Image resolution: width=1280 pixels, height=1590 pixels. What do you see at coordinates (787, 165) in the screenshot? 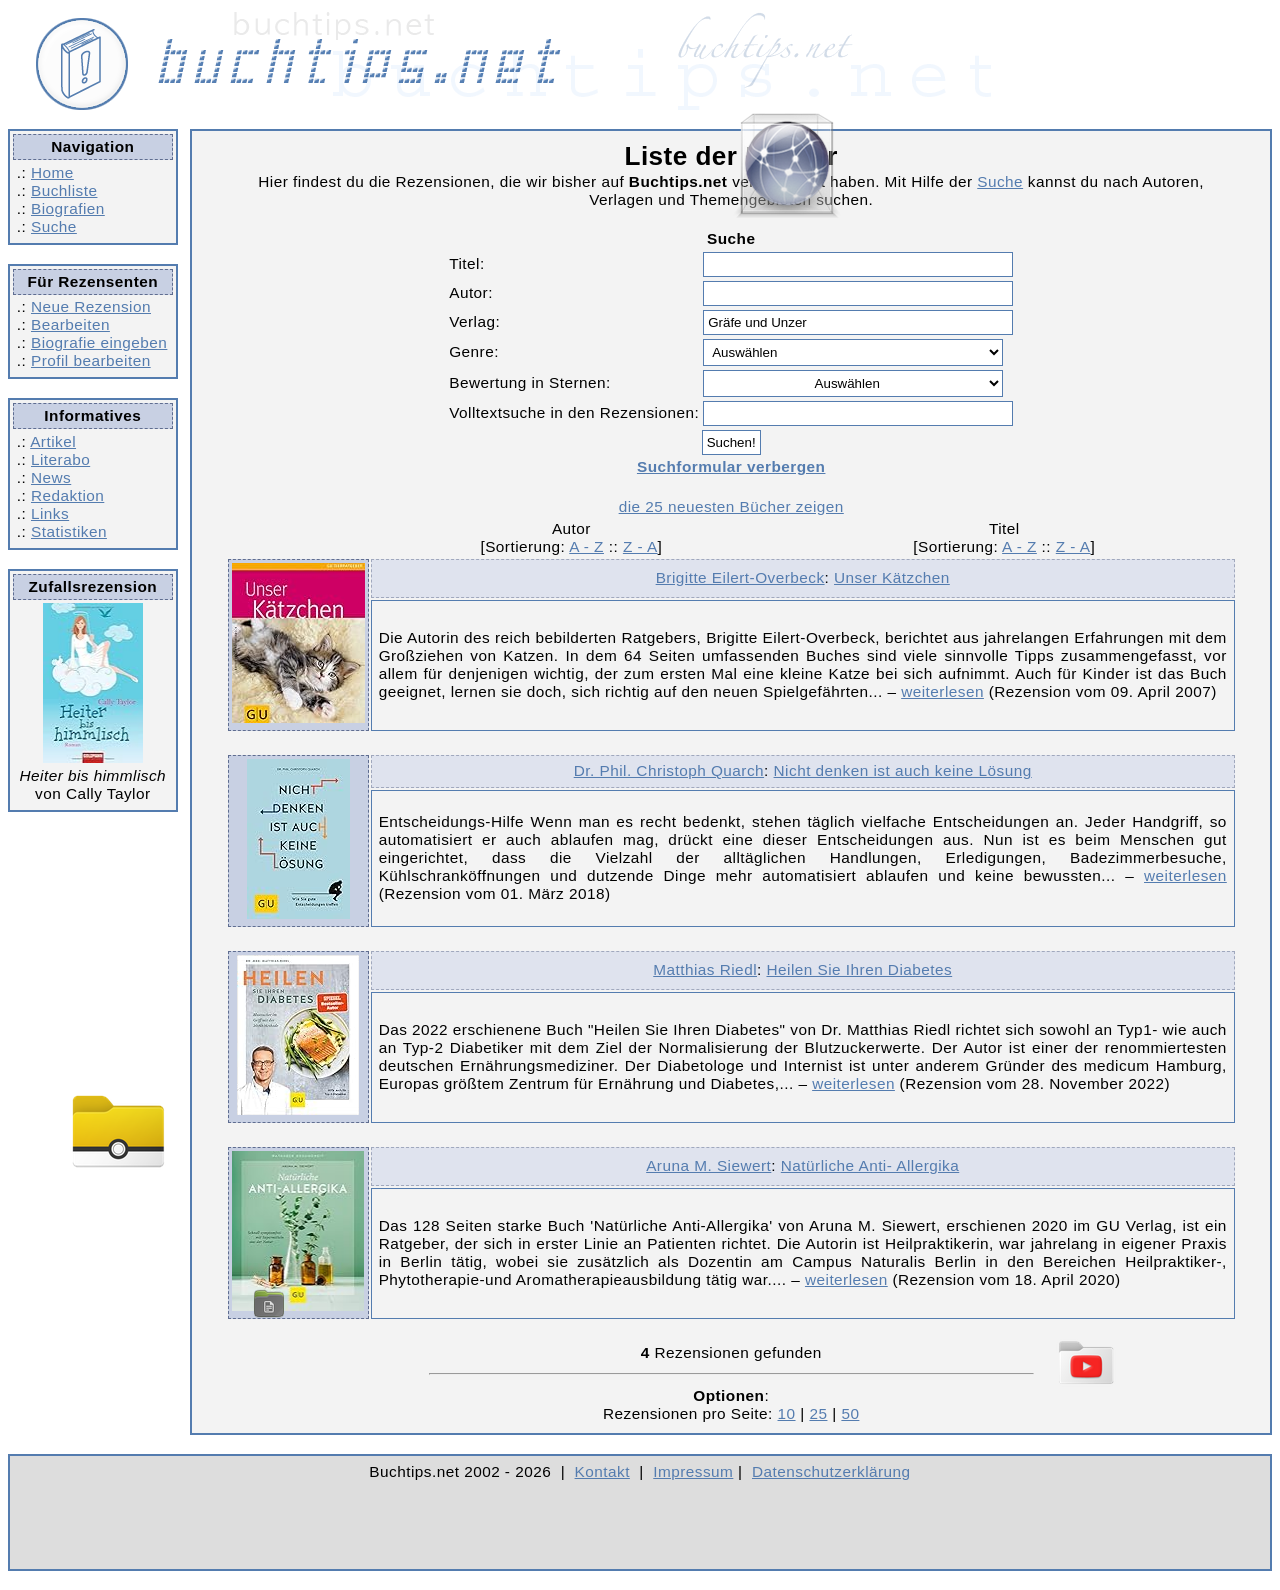
I see `connect to a network file server` at bounding box center [787, 165].